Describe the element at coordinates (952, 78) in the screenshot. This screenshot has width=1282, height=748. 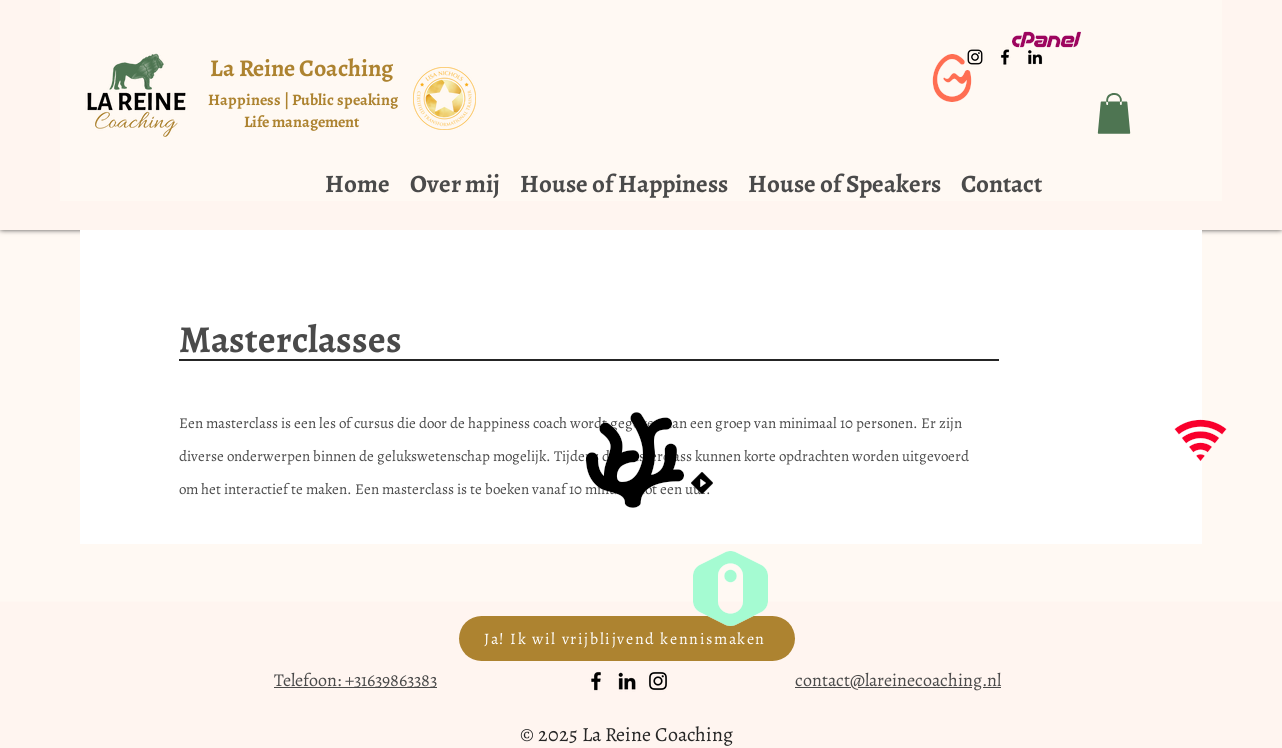
I see `open wegame gaming platform` at that location.